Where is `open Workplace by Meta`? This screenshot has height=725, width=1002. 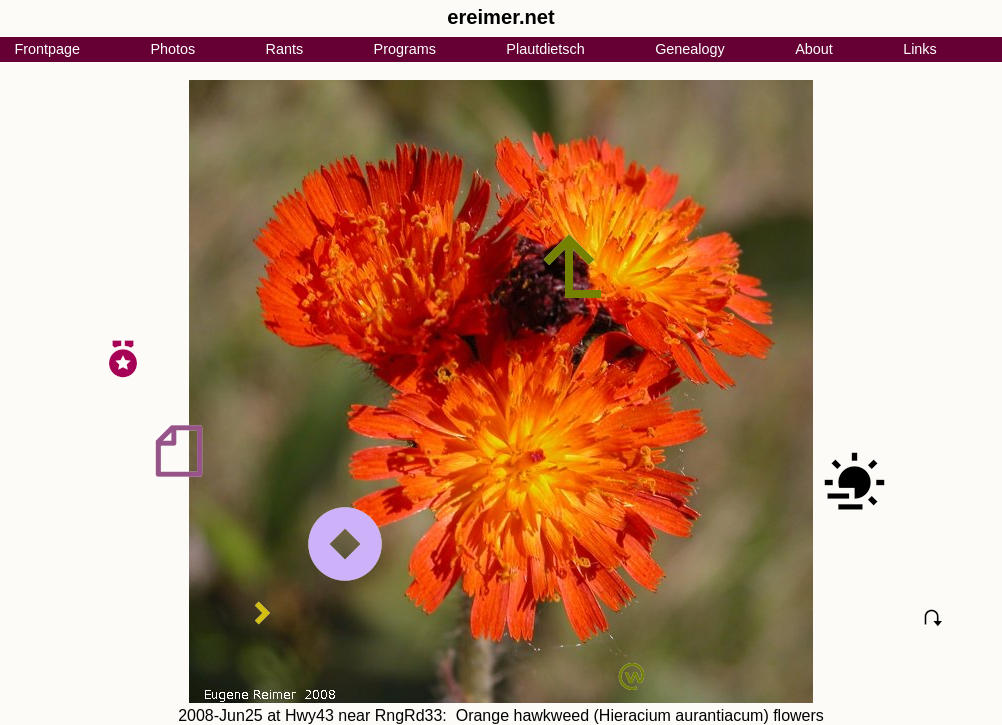 open Workplace by Meta is located at coordinates (631, 676).